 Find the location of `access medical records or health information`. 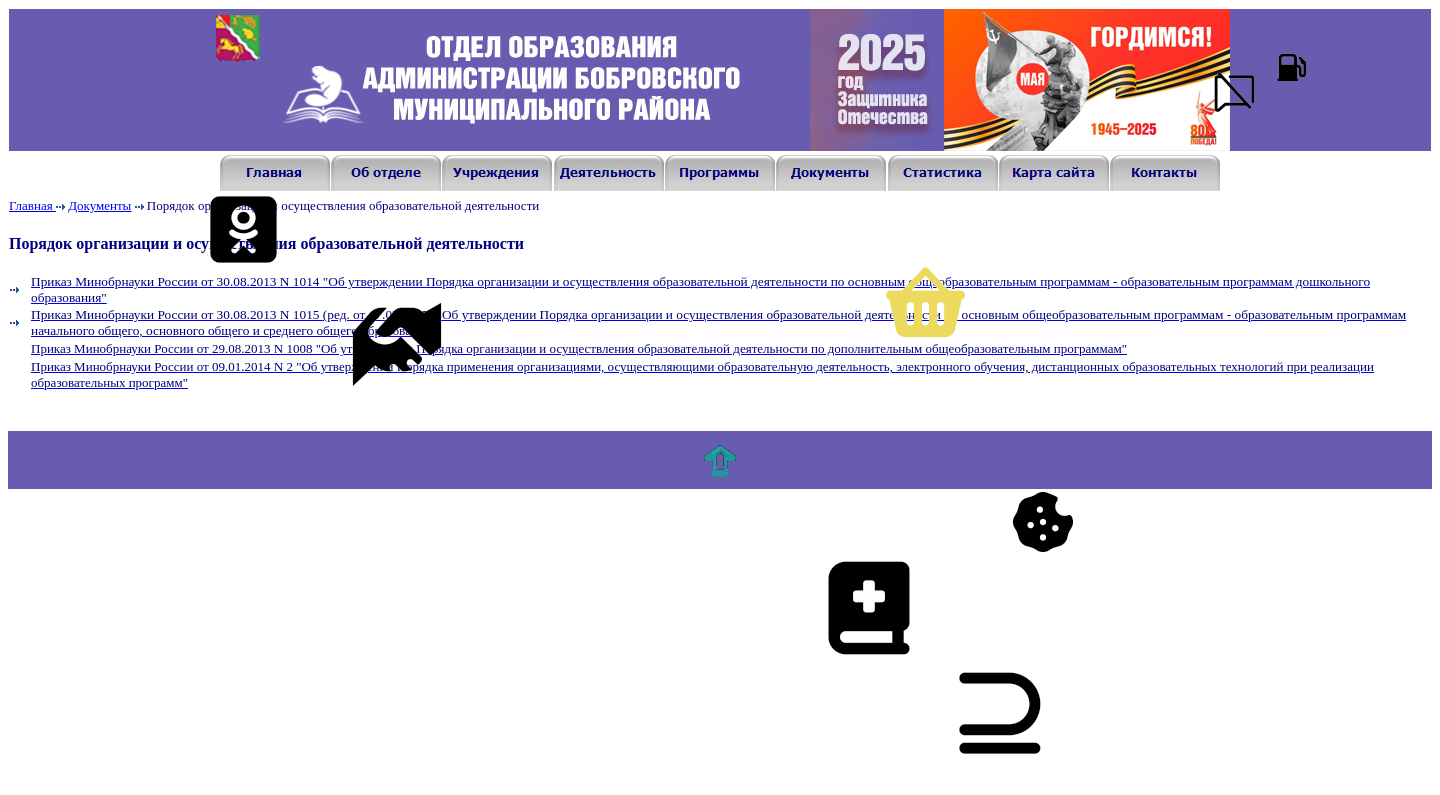

access medical records or health information is located at coordinates (869, 608).